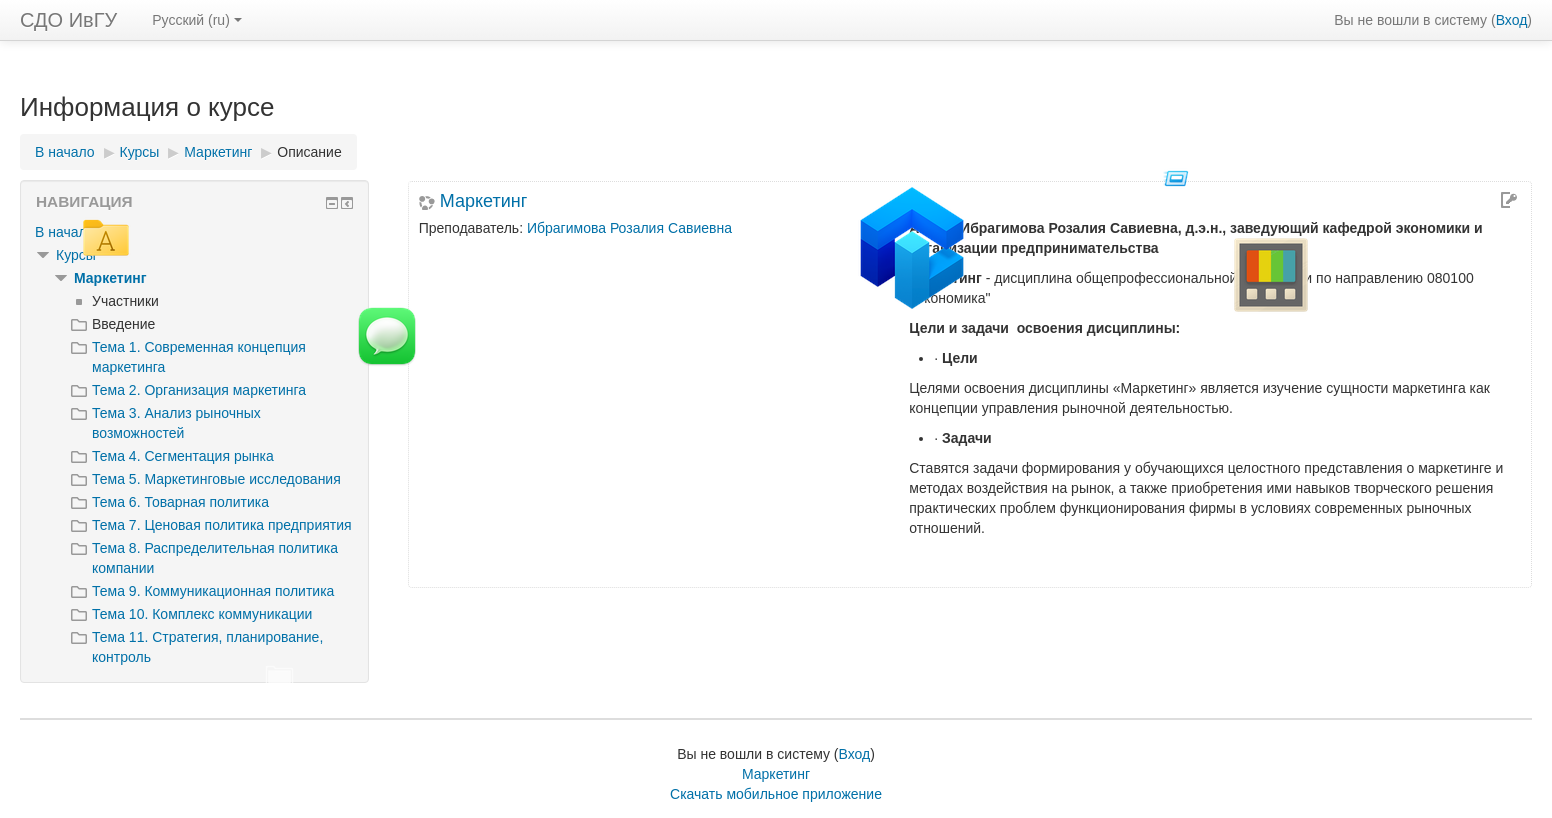 Image resolution: width=1552 pixels, height=818 pixels. I want to click on open the messages app, so click(387, 336).